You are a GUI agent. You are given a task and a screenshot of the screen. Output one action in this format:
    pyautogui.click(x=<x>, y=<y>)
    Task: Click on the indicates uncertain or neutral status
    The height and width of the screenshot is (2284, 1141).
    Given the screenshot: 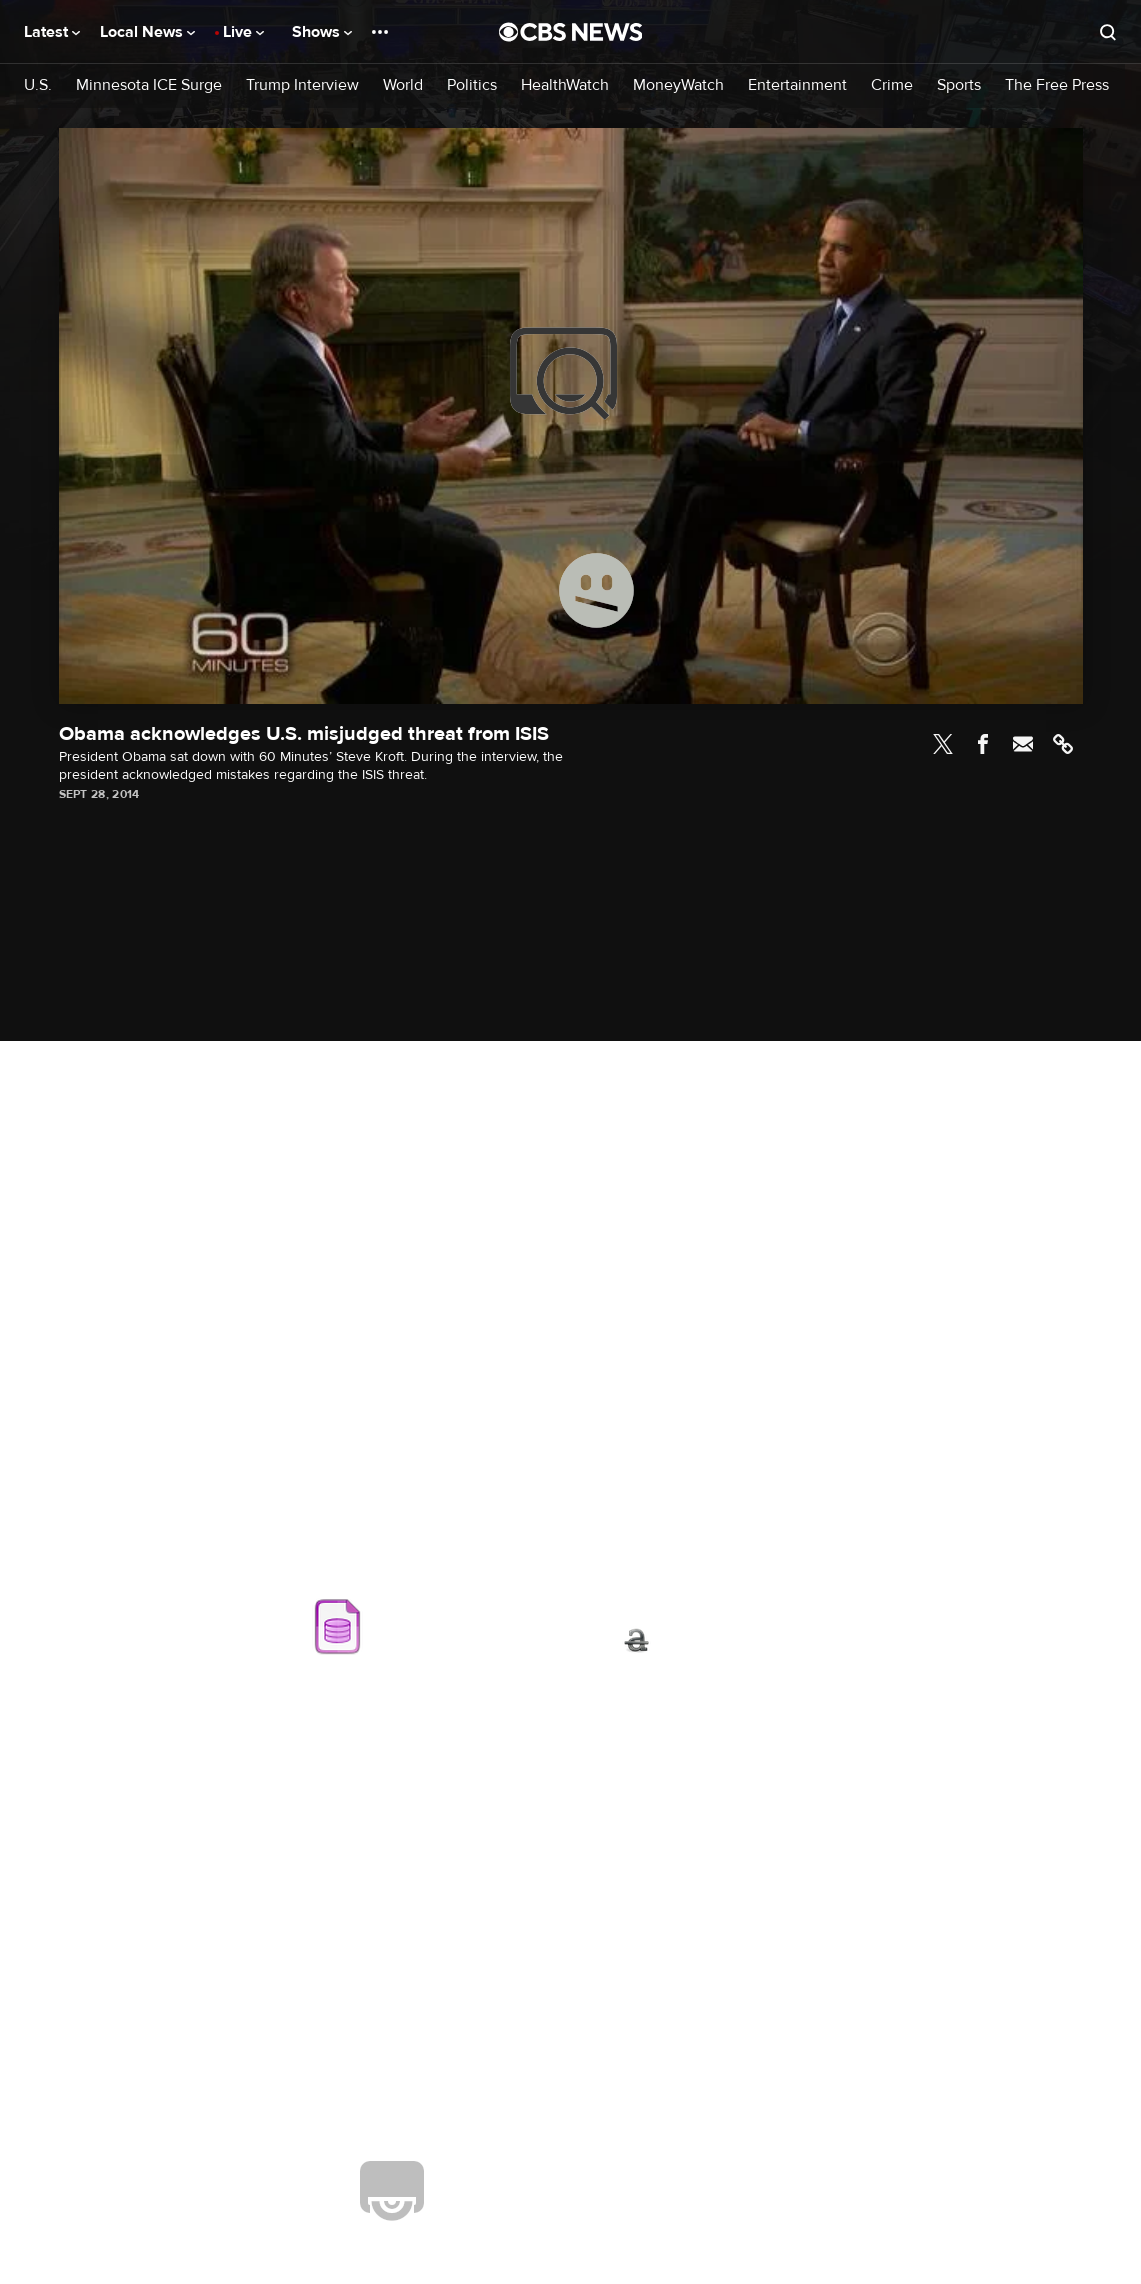 What is the action you would take?
    pyautogui.click(x=596, y=590)
    